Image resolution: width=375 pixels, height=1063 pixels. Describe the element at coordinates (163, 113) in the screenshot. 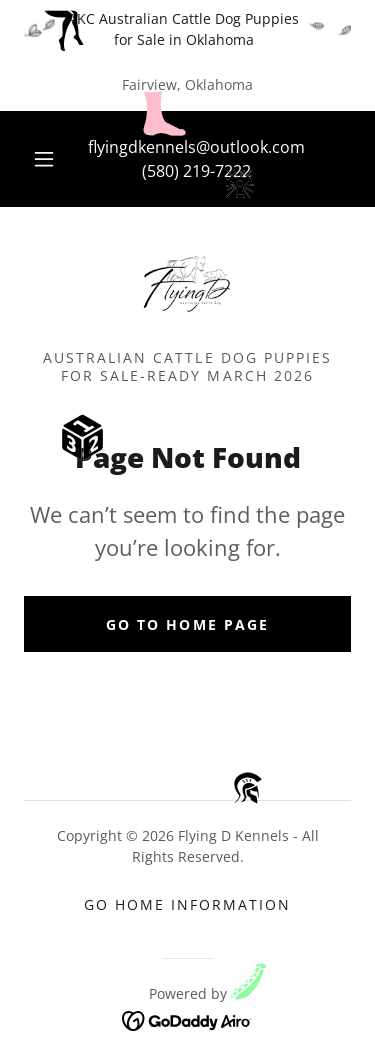

I see `indicates barefoot or no footwear required` at that location.